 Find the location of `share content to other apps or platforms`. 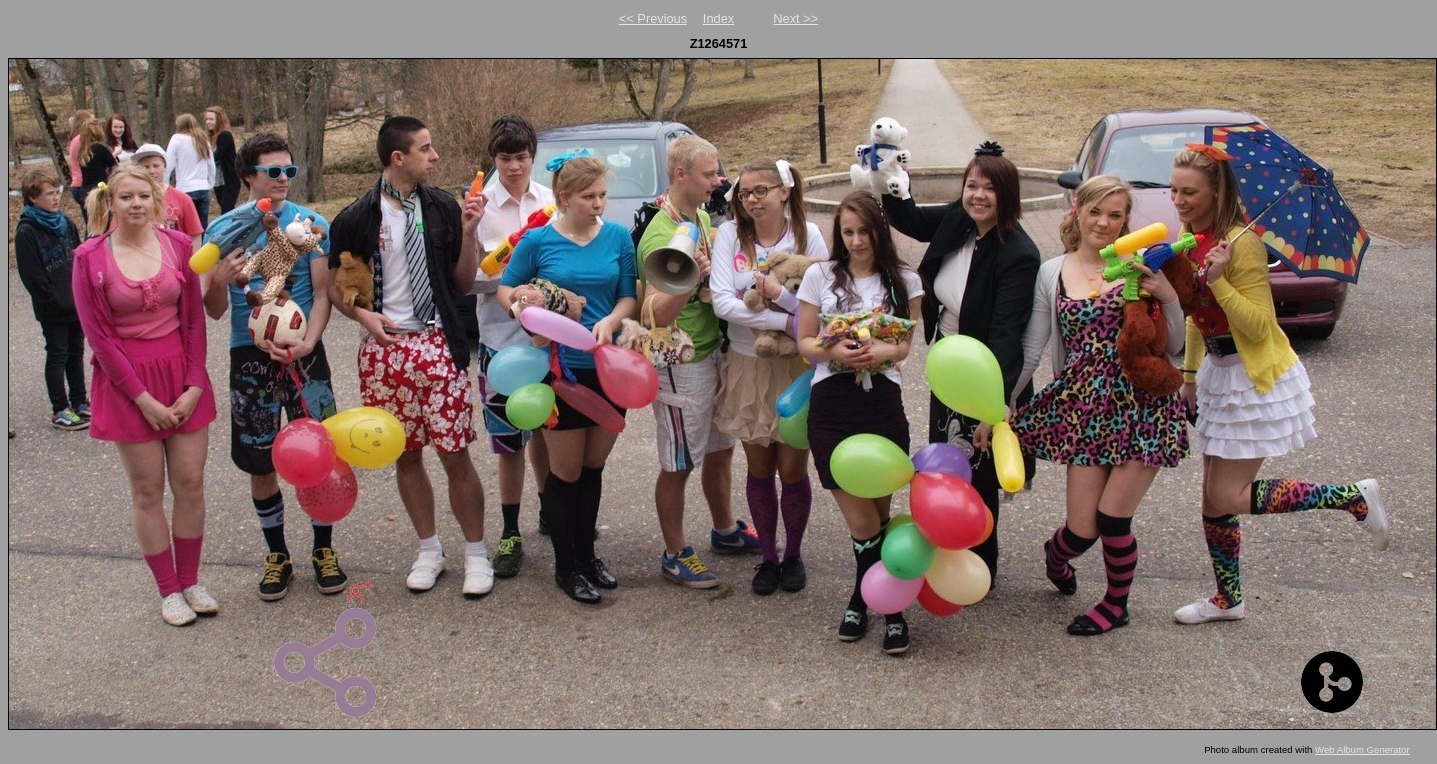

share content to other apps or platforms is located at coordinates (328, 662).